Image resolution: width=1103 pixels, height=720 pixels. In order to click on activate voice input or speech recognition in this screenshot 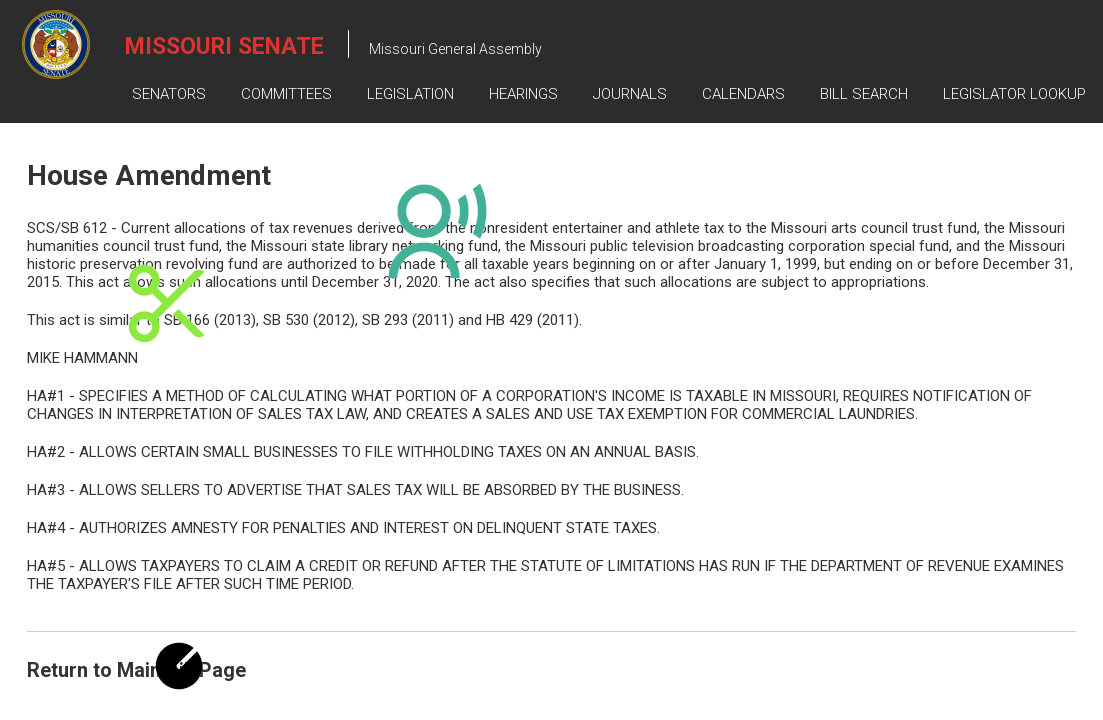, I will do `click(437, 233)`.